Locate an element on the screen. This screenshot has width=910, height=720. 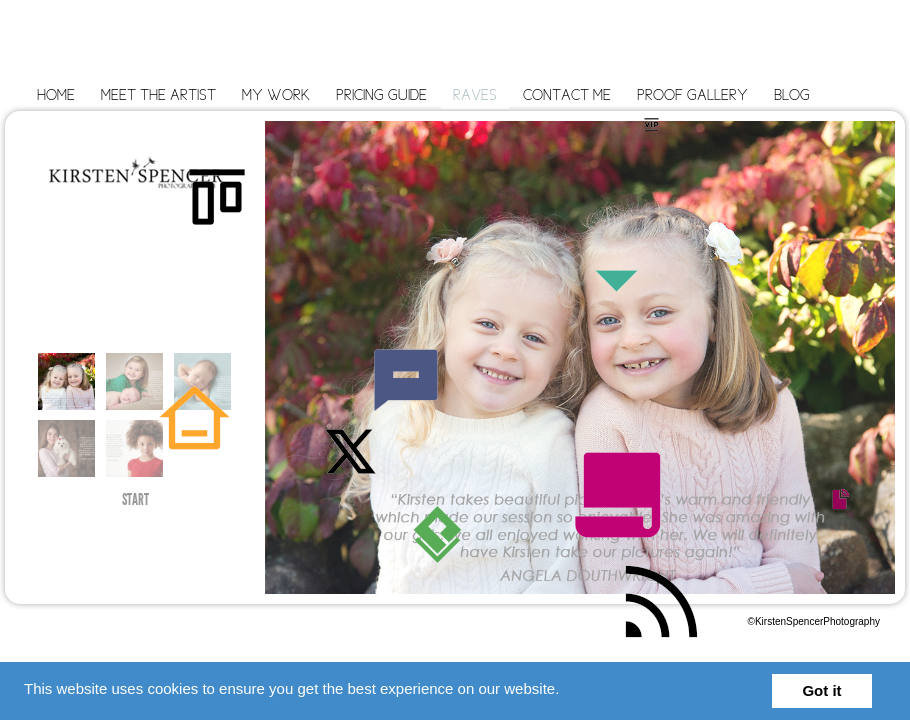
navigate to home screen is located at coordinates (194, 420).